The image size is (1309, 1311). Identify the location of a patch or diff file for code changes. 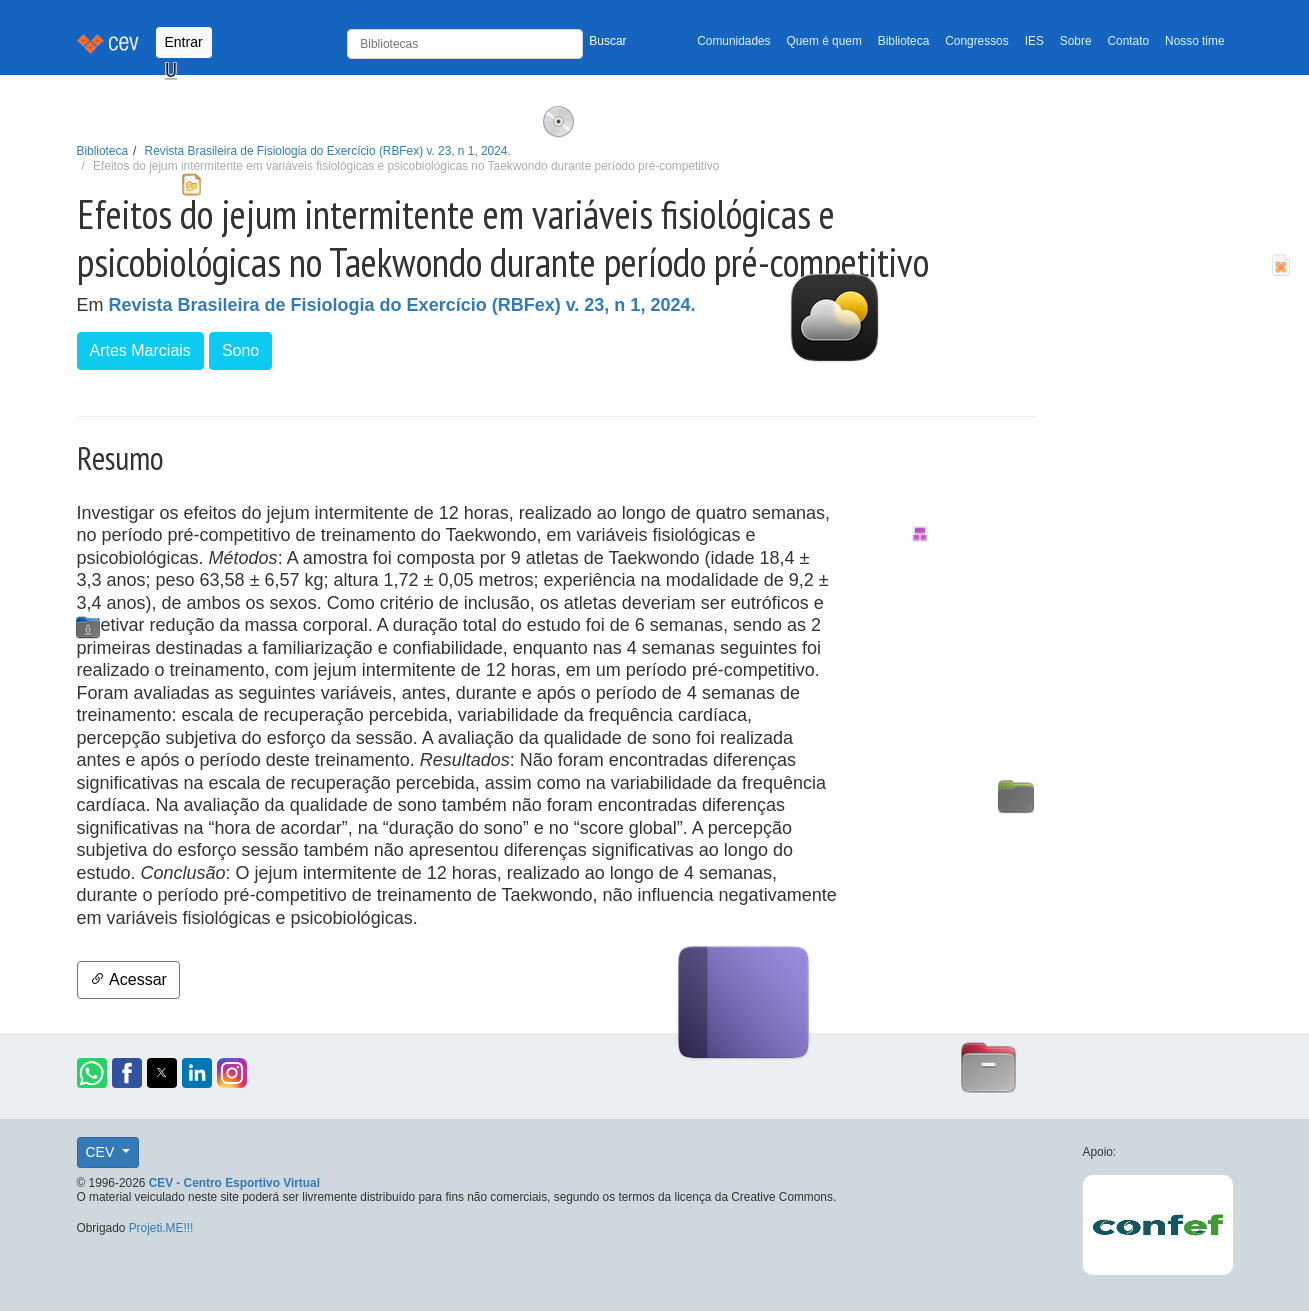
(1281, 265).